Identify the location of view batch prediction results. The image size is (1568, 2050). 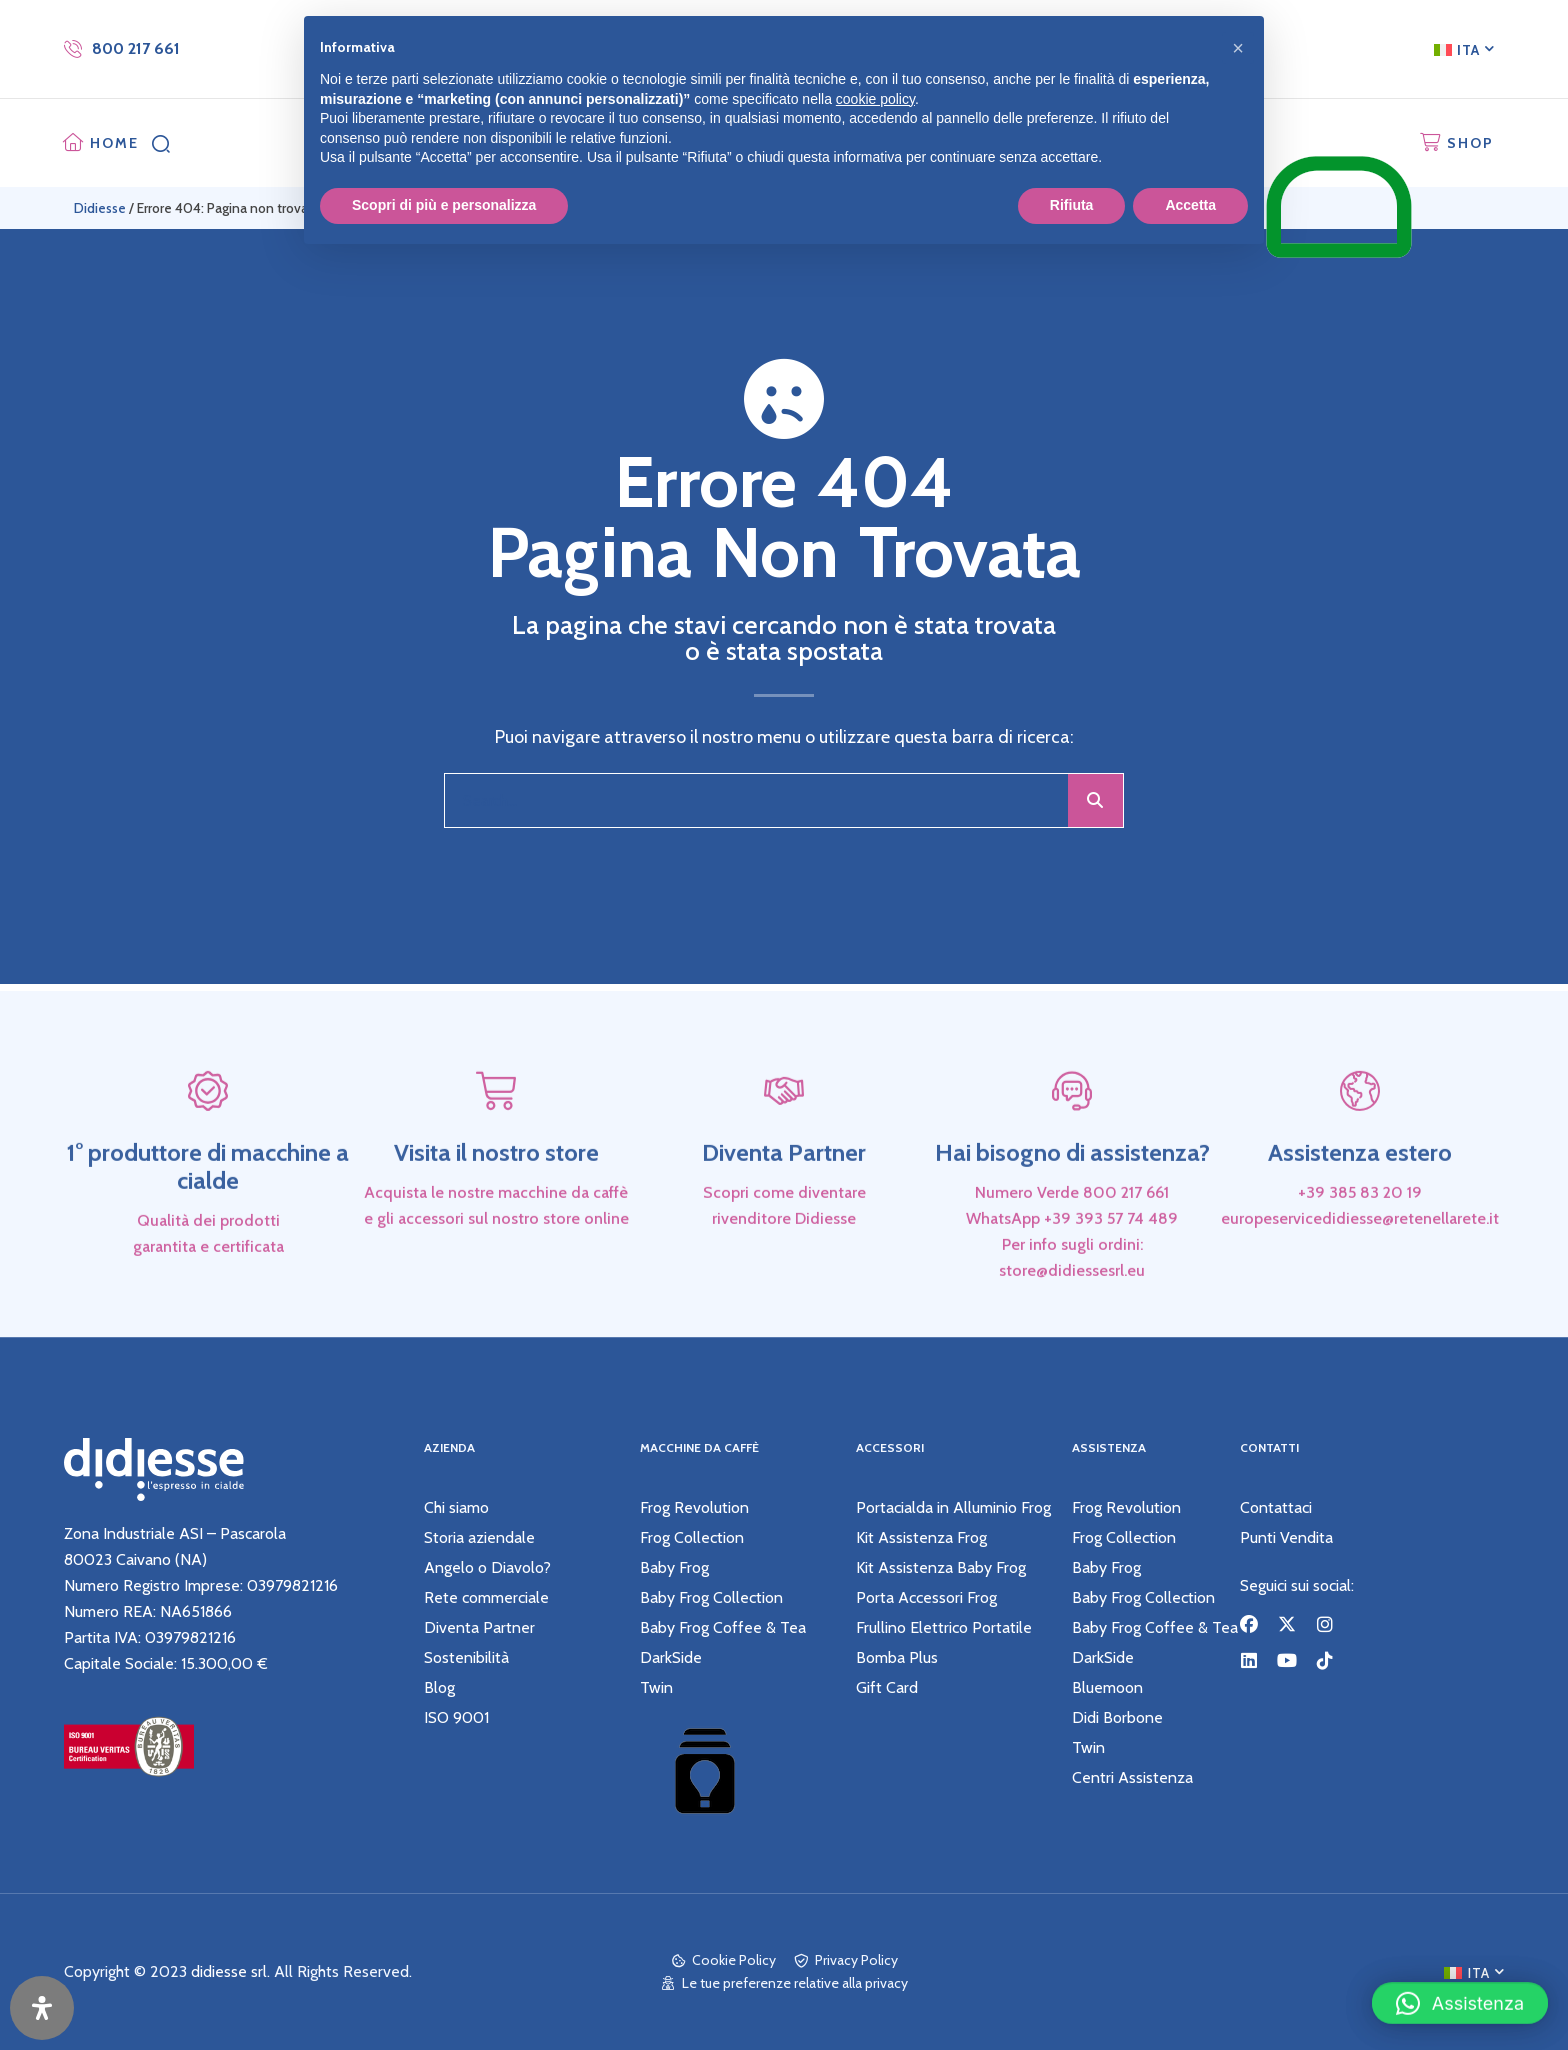
(705, 1771).